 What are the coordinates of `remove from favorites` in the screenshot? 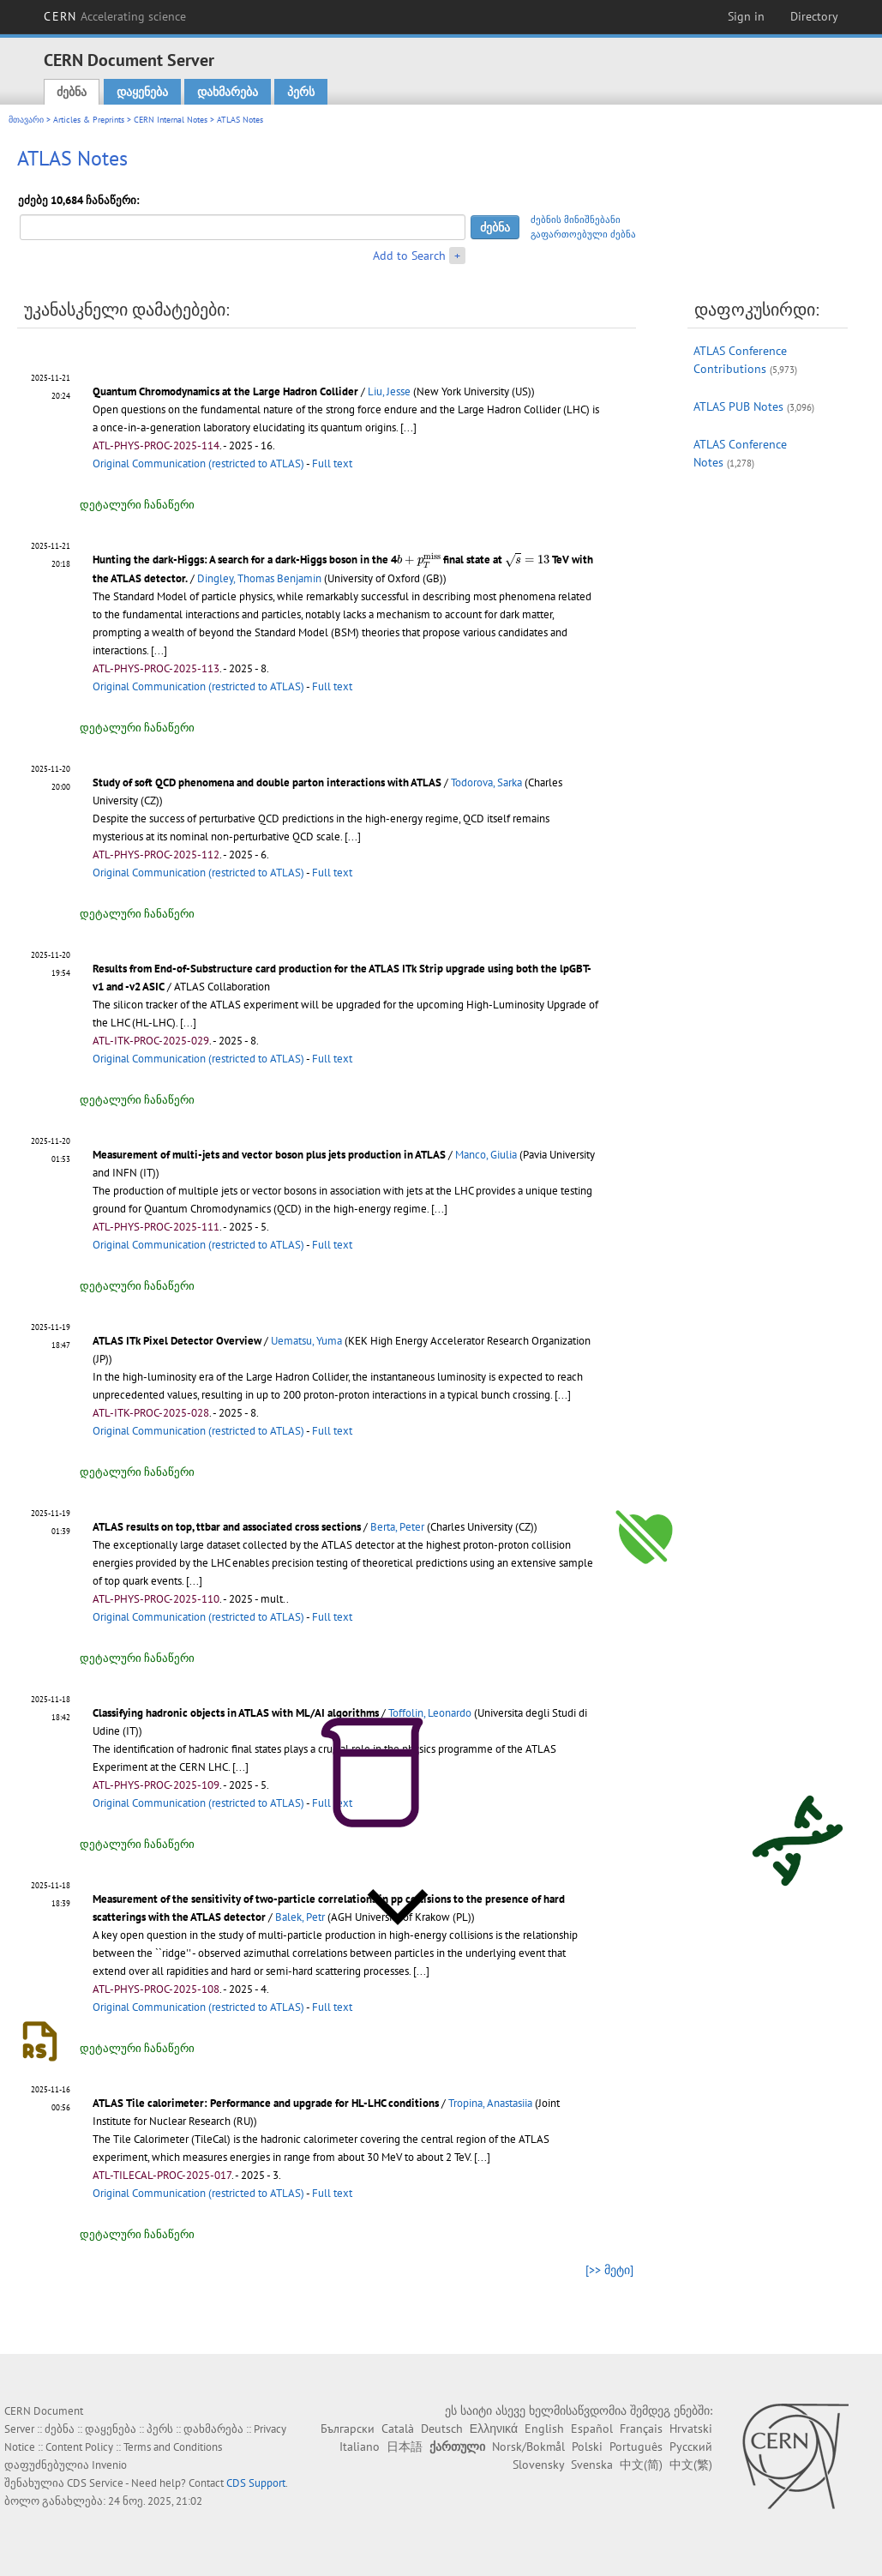 It's located at (644, 1537).